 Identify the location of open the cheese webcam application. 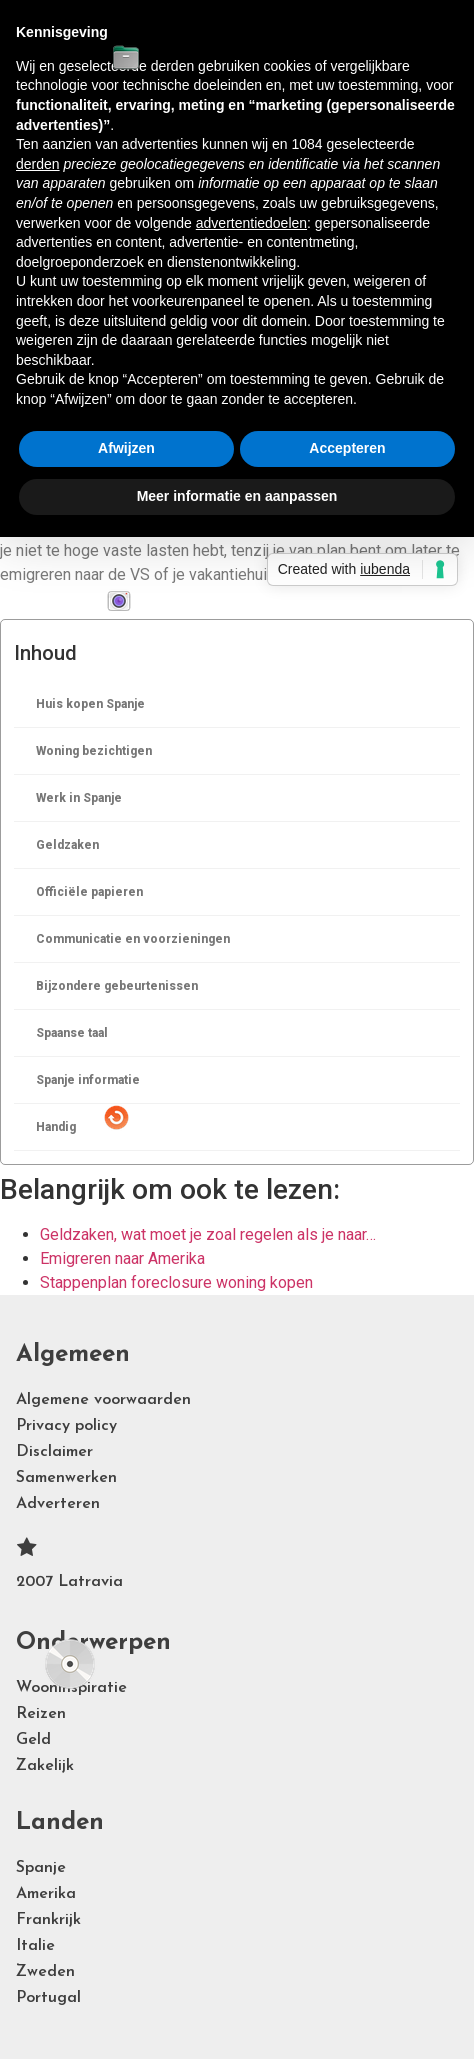
(119, 601).